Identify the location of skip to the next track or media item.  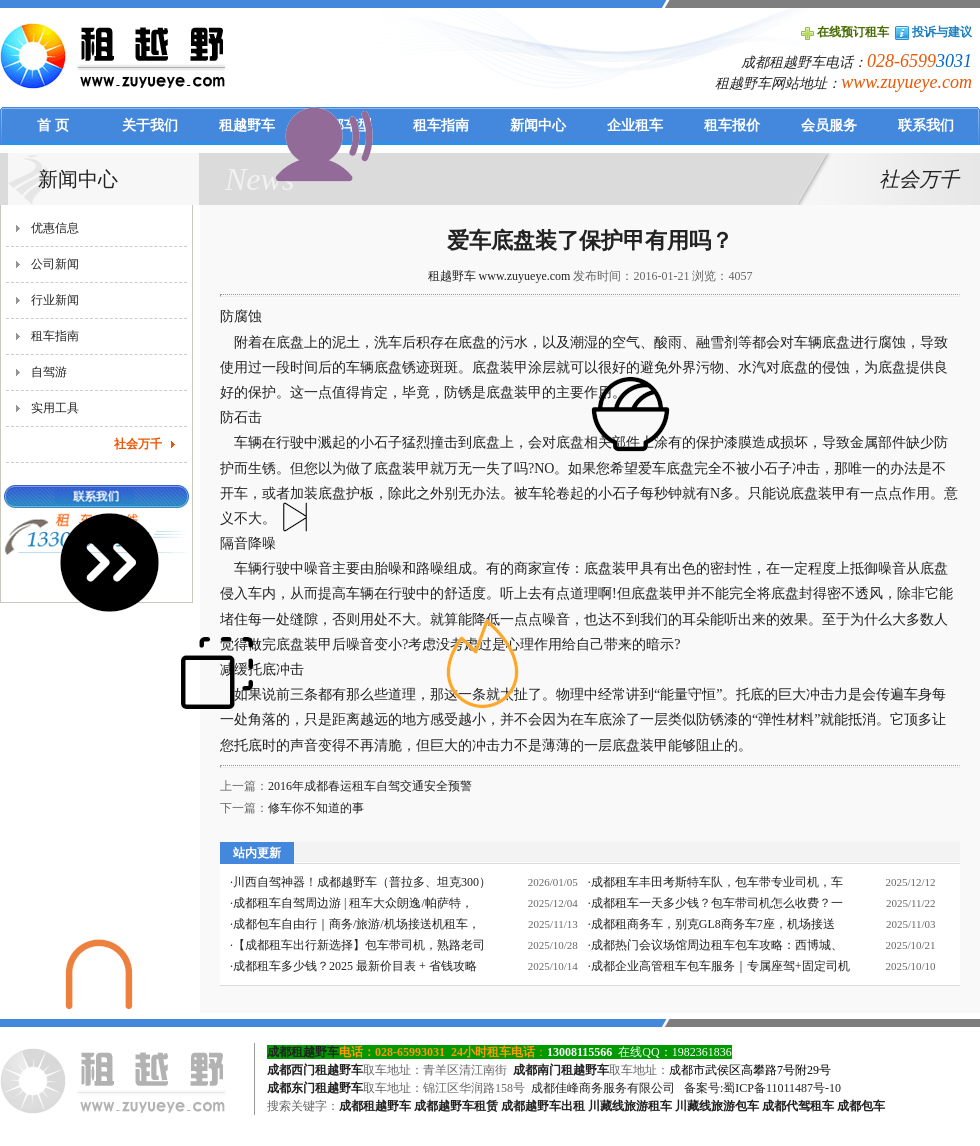
(295, 517).